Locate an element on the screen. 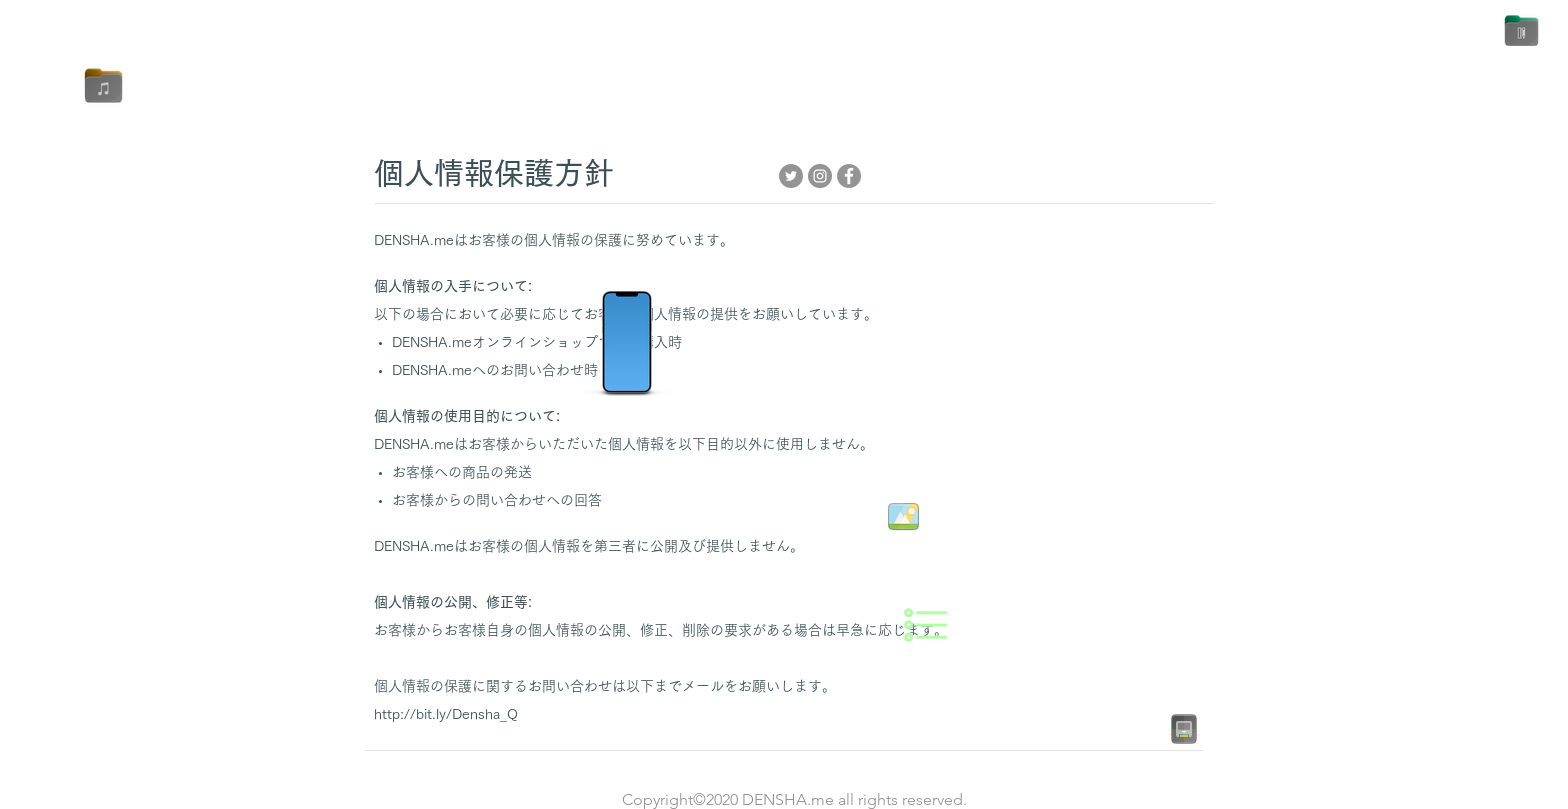  access your templates folder is located at coordinates (1521, 30).